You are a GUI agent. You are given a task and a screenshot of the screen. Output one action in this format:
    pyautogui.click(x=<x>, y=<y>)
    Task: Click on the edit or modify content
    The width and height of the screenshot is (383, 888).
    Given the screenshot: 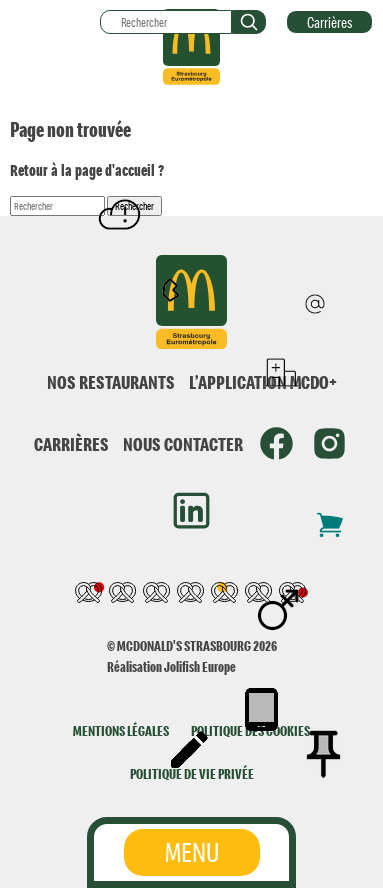 What is the action you would take?
    pyautogui.click(x=189, y=749)
    